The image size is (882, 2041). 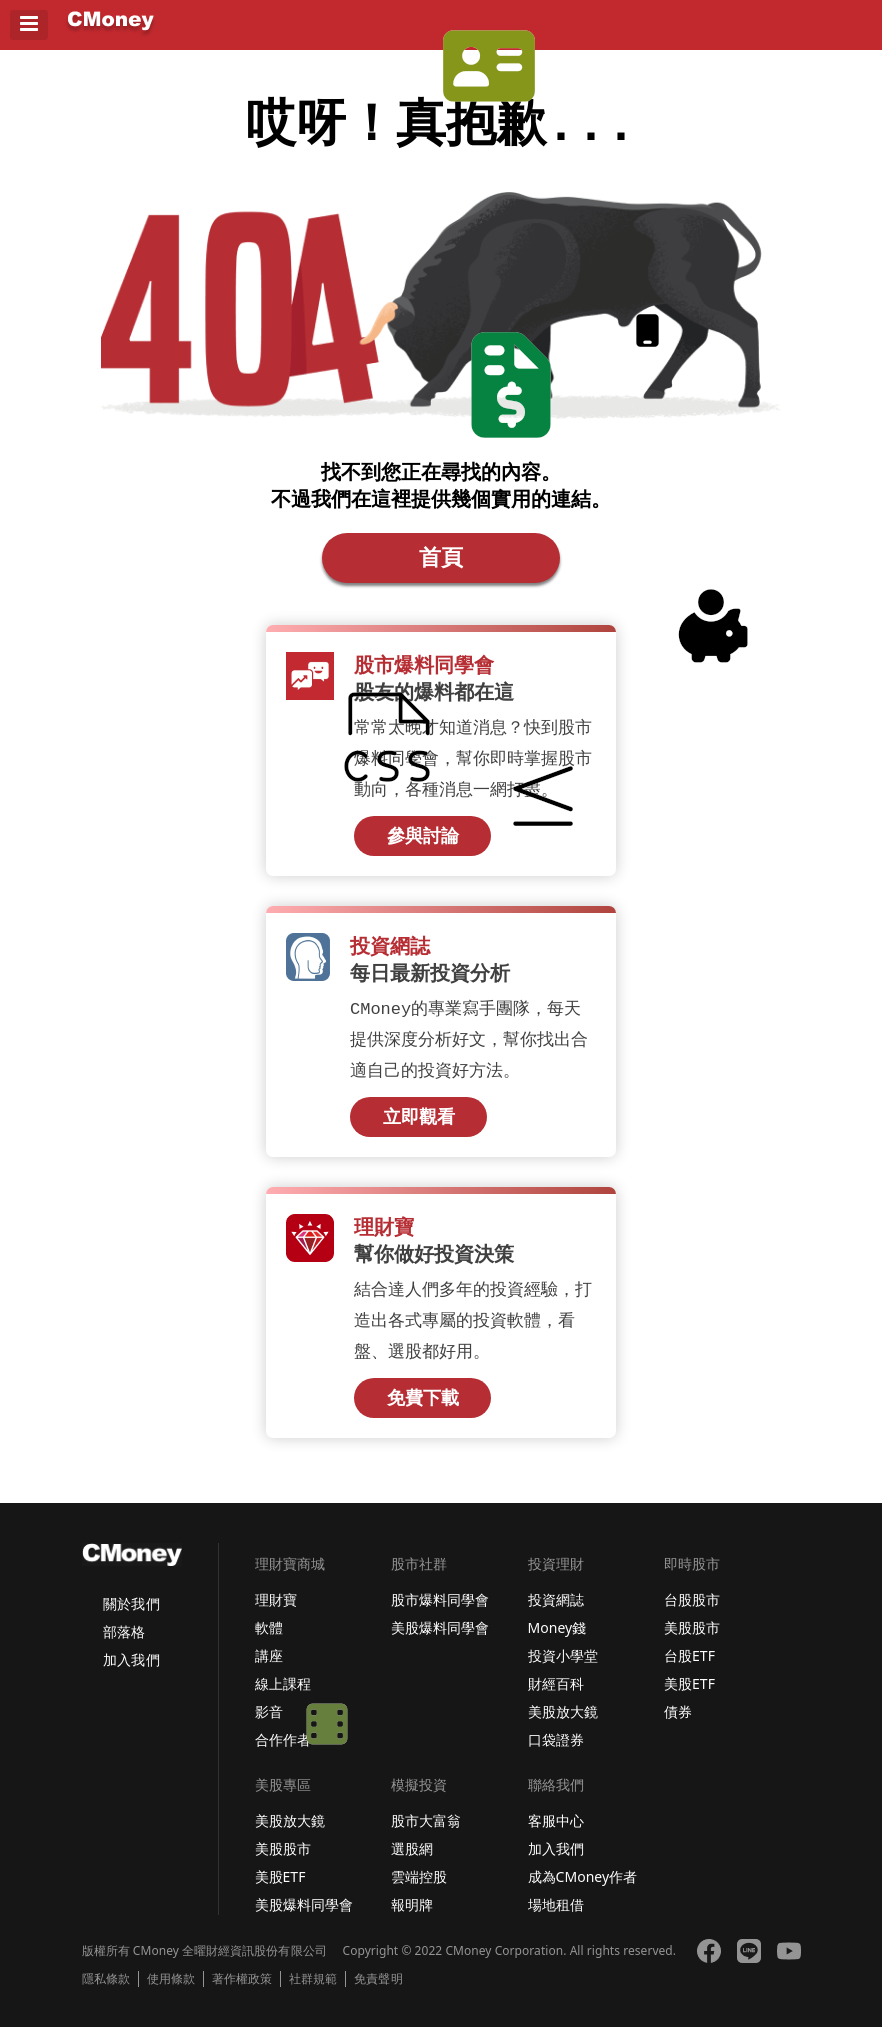 I want to click on call or contact via mobile phone, so click(x=647, y=330).